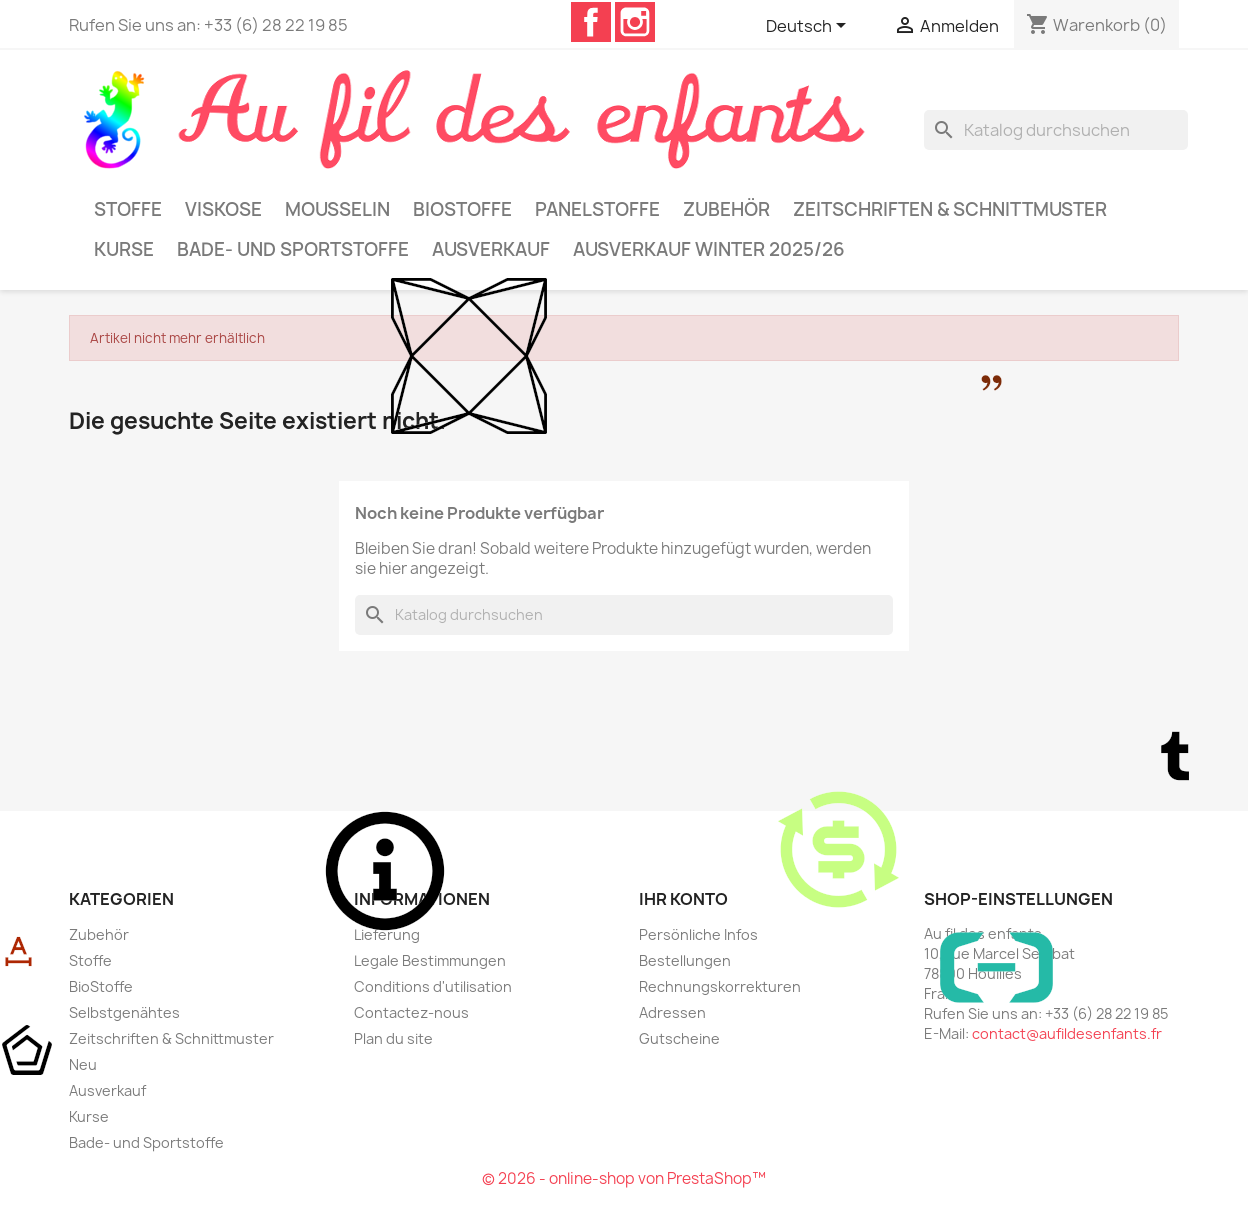 The width and height of the screenshot is (1248, 1205). Describe the element at coordinates (27, 1050) in the screenshot. I see `geode geometry dash mod loader logo` at that location.